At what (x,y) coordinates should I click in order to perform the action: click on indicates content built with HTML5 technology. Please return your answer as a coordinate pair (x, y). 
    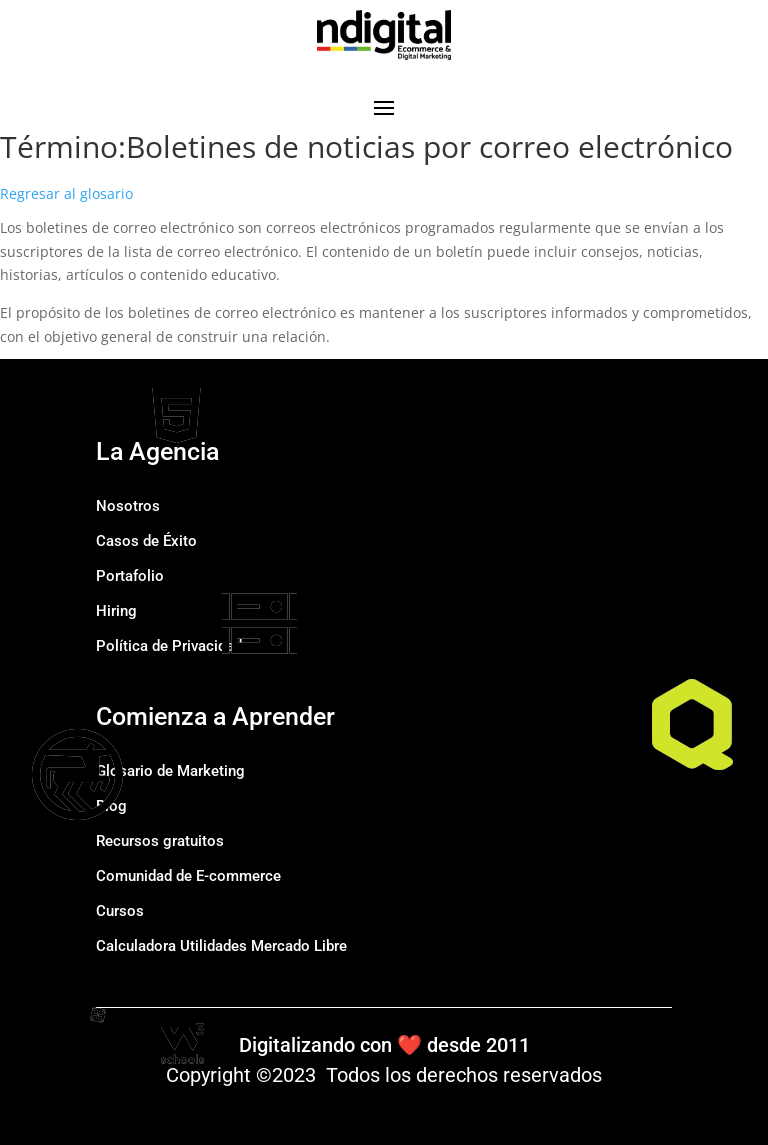
    Looking at the image, I should click on (176, 415).